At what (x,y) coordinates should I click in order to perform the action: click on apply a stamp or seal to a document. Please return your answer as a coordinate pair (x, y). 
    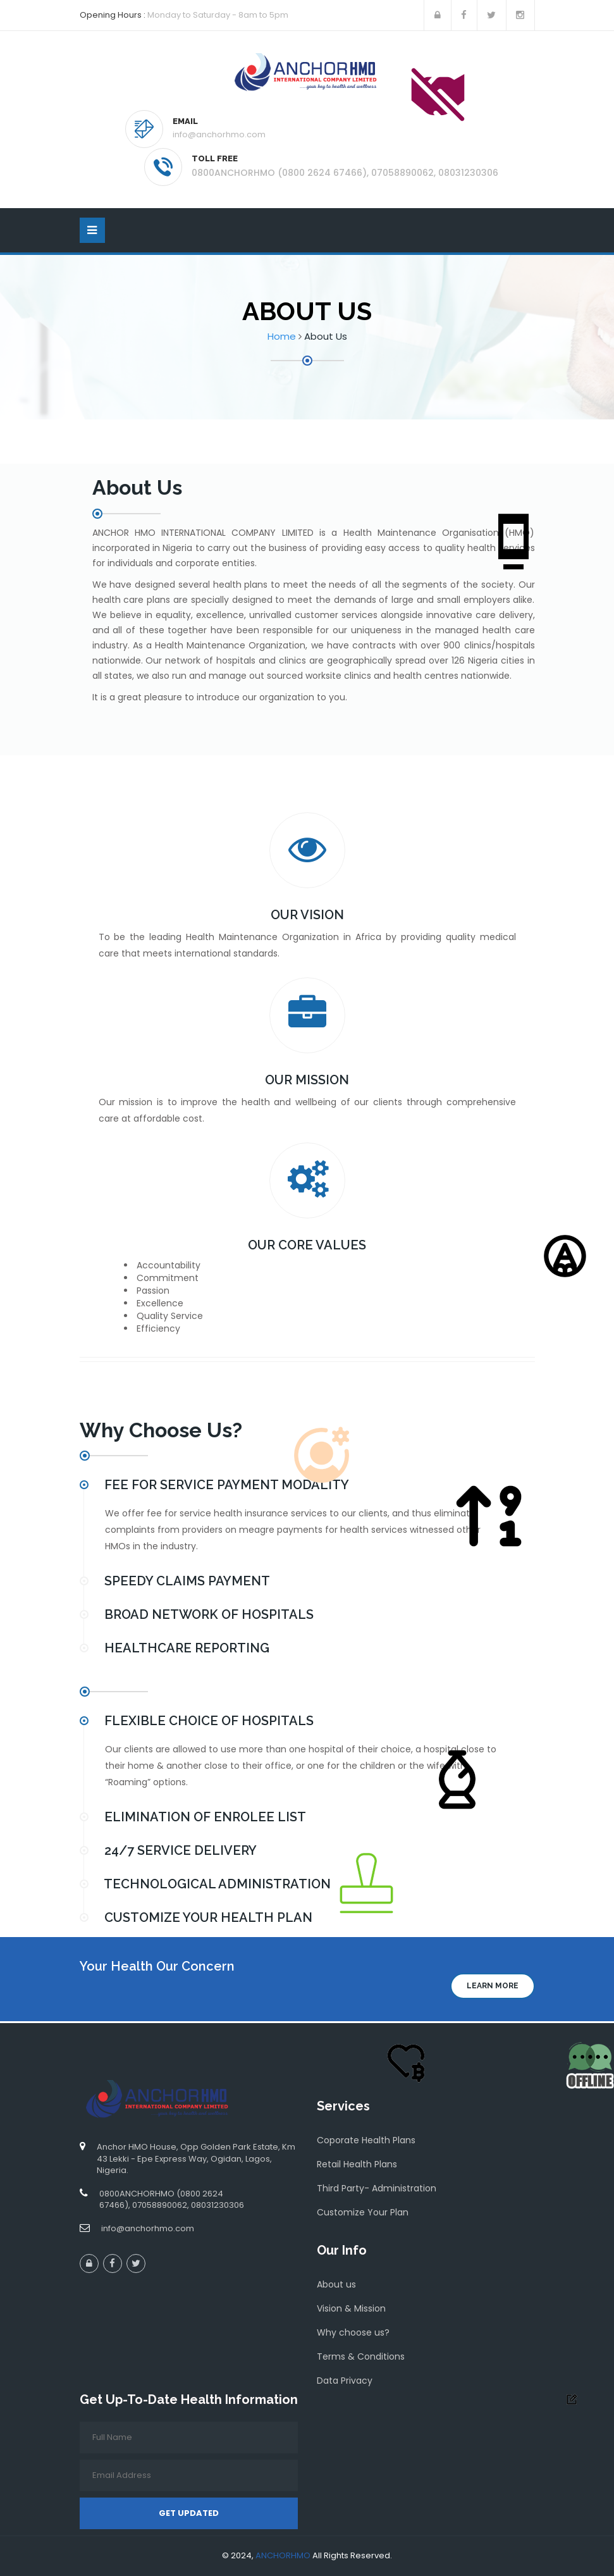
    Looking at the image, I should click on (366, 1884).